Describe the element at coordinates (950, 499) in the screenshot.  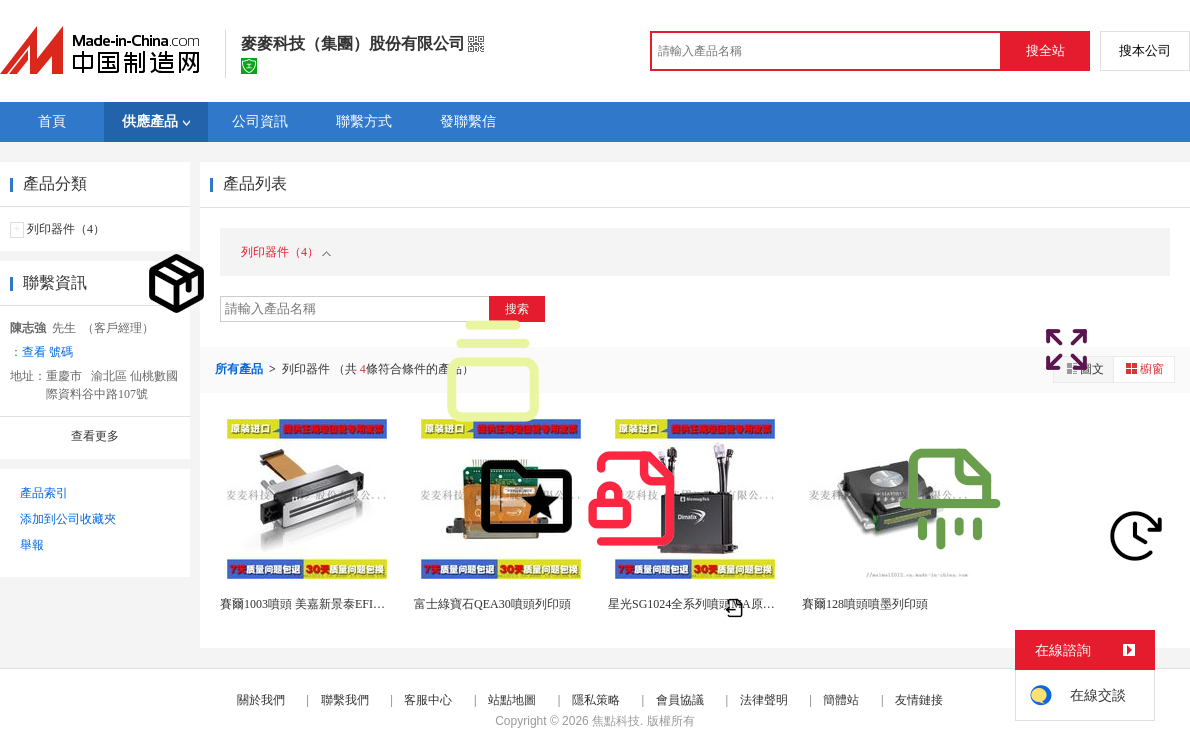
I see `permanently delete a document` at that location.